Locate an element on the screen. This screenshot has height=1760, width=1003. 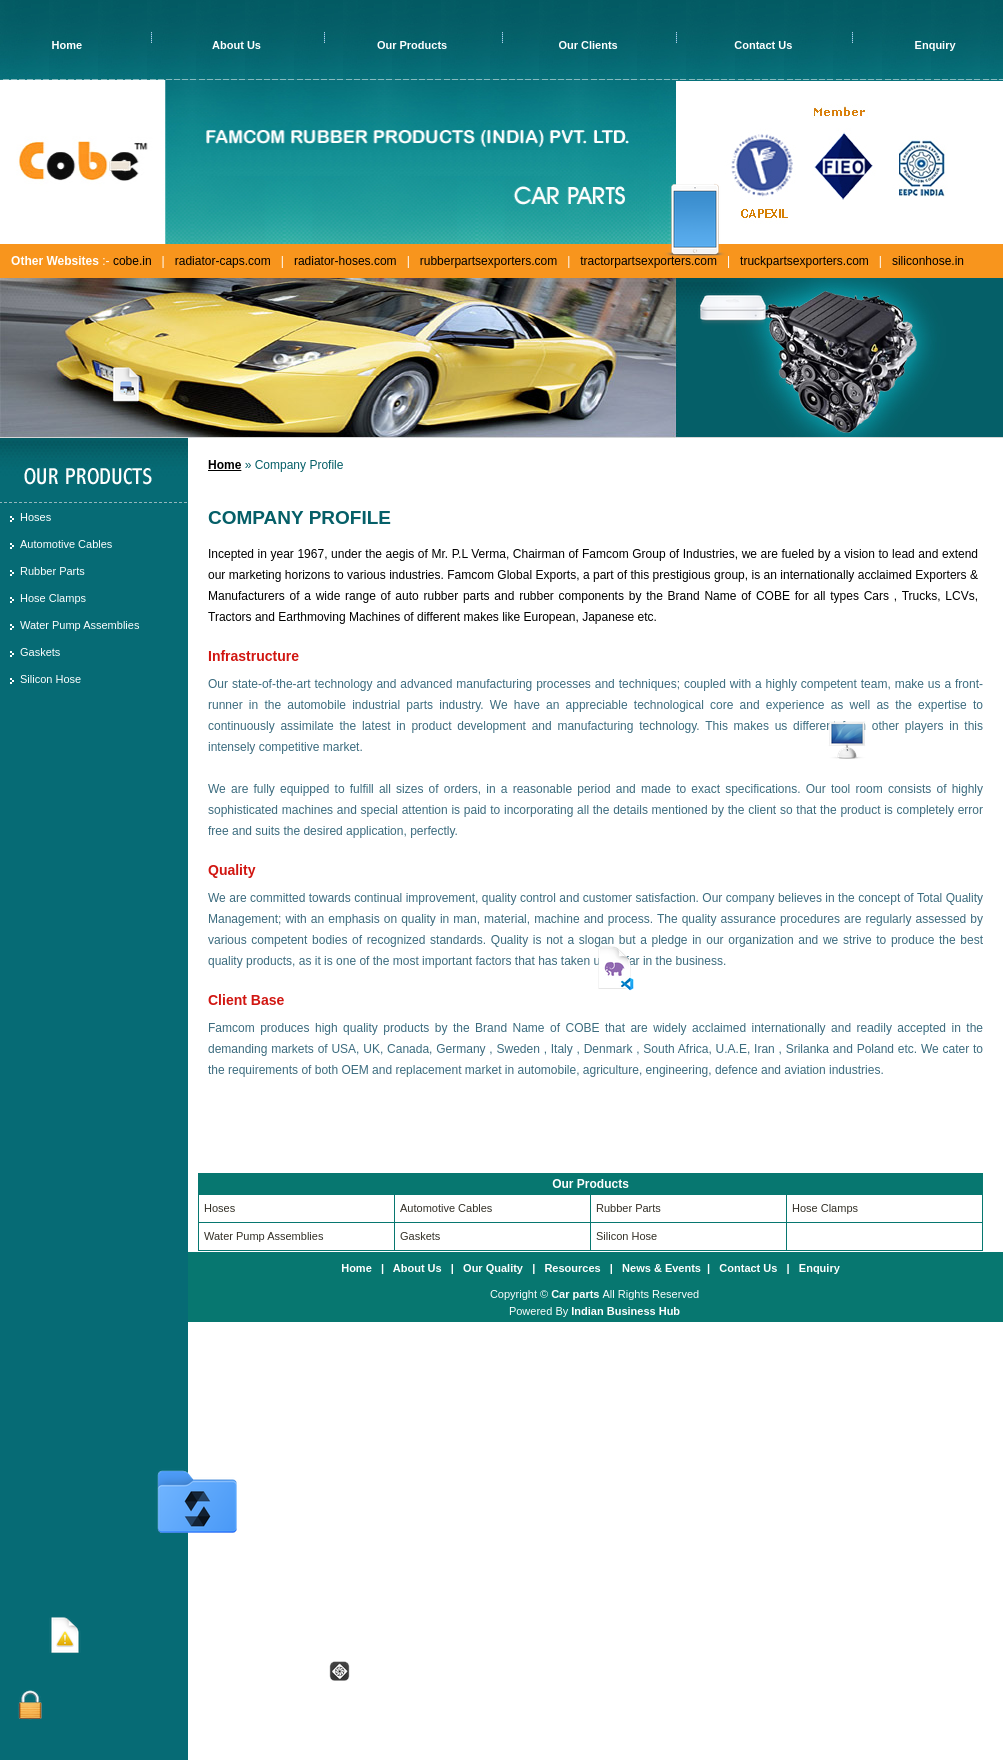
open engineering or developer settings is located at coordinates (339, 1671).